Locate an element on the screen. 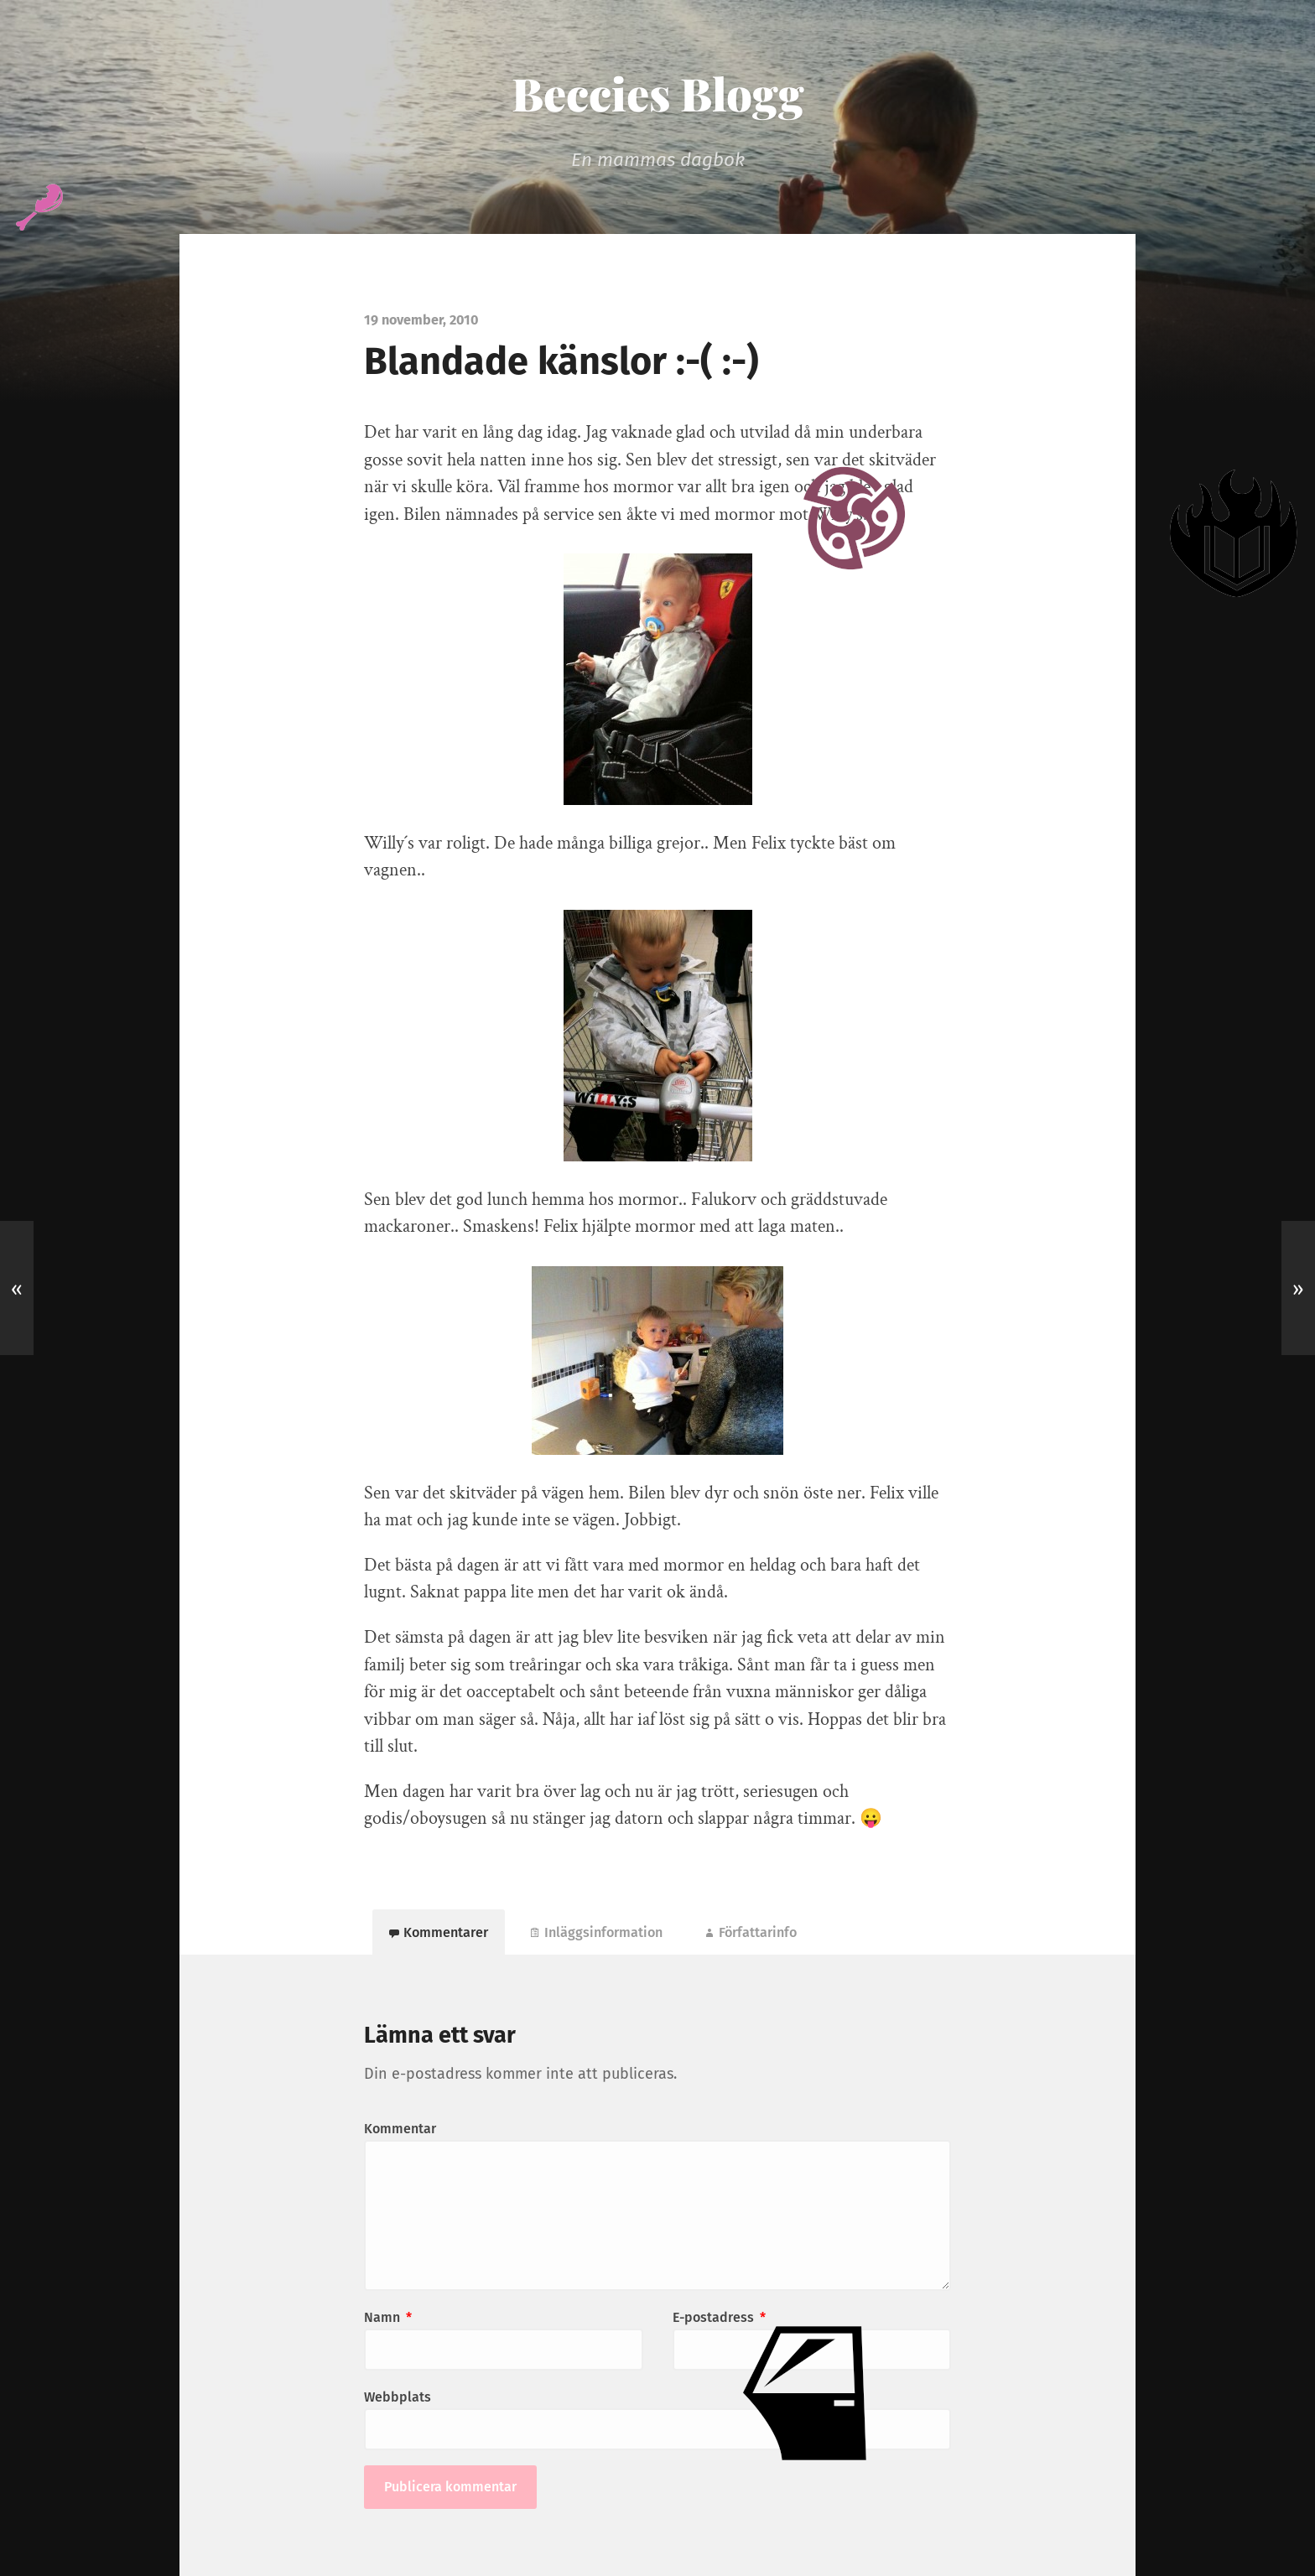 The image size is (1315, 2576). indicates maximum security or multi-factor authentication enabled is located at coordinates (854, 517).